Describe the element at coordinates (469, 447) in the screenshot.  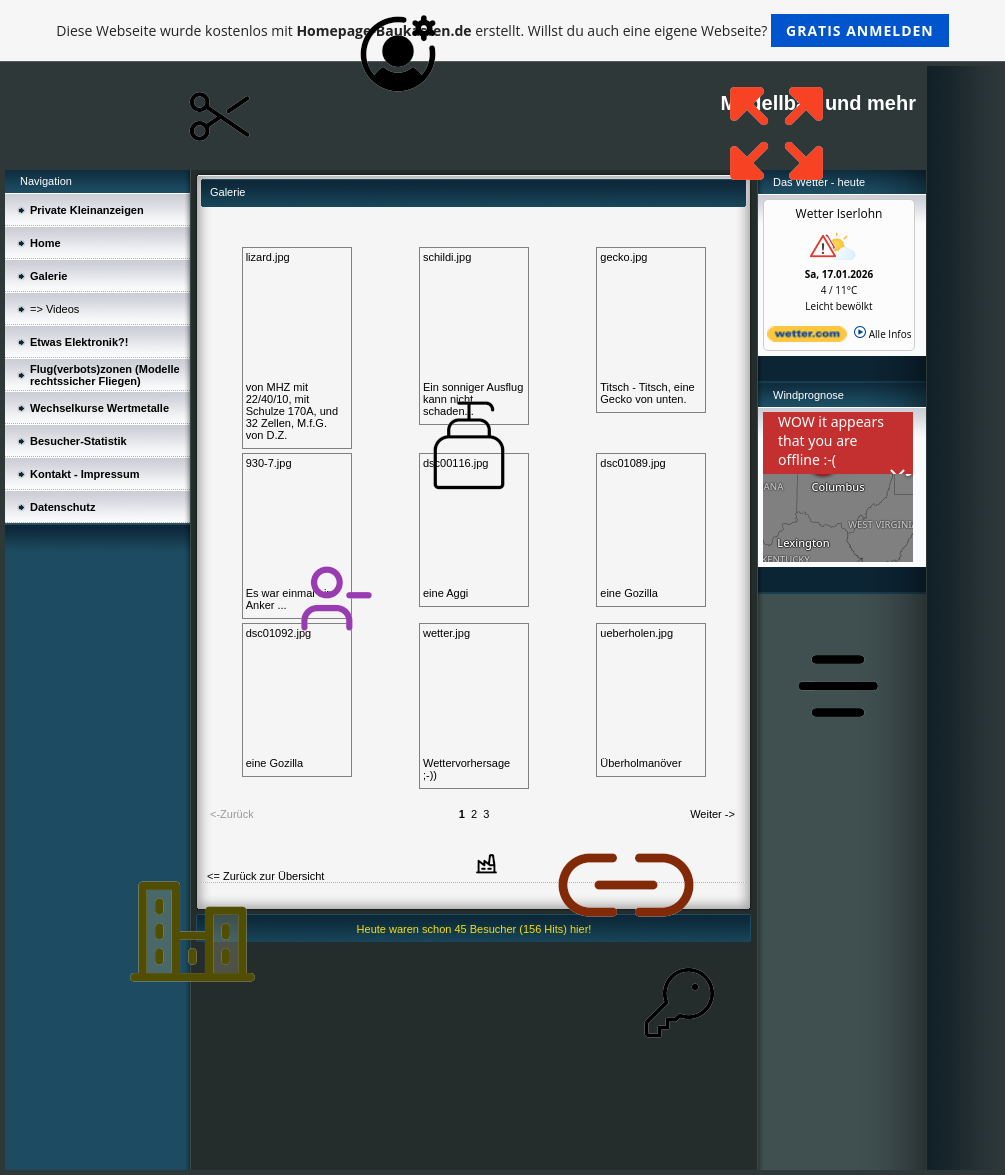
I see `access hand washing or hygiene instructions` at that location.